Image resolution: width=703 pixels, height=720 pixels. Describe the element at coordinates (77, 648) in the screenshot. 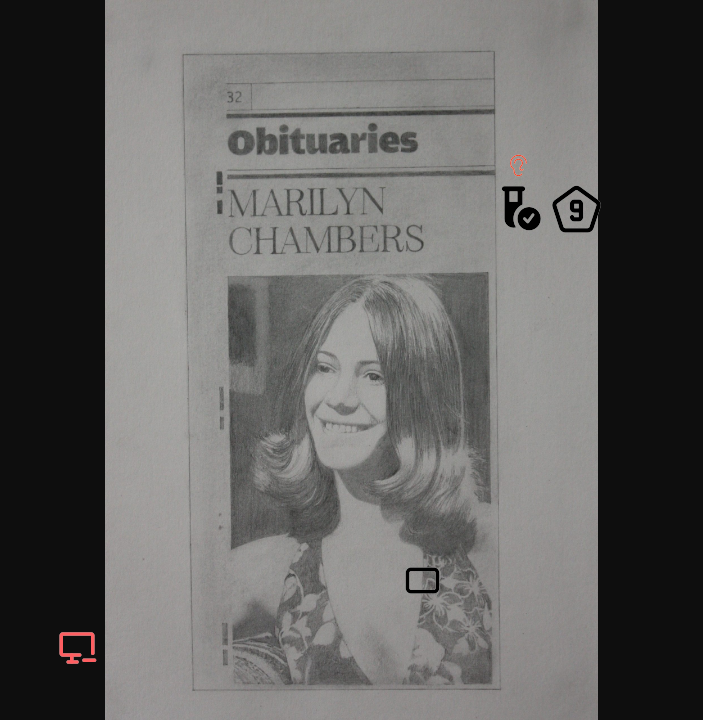

I see `remove a desktop device from your account` at that location.